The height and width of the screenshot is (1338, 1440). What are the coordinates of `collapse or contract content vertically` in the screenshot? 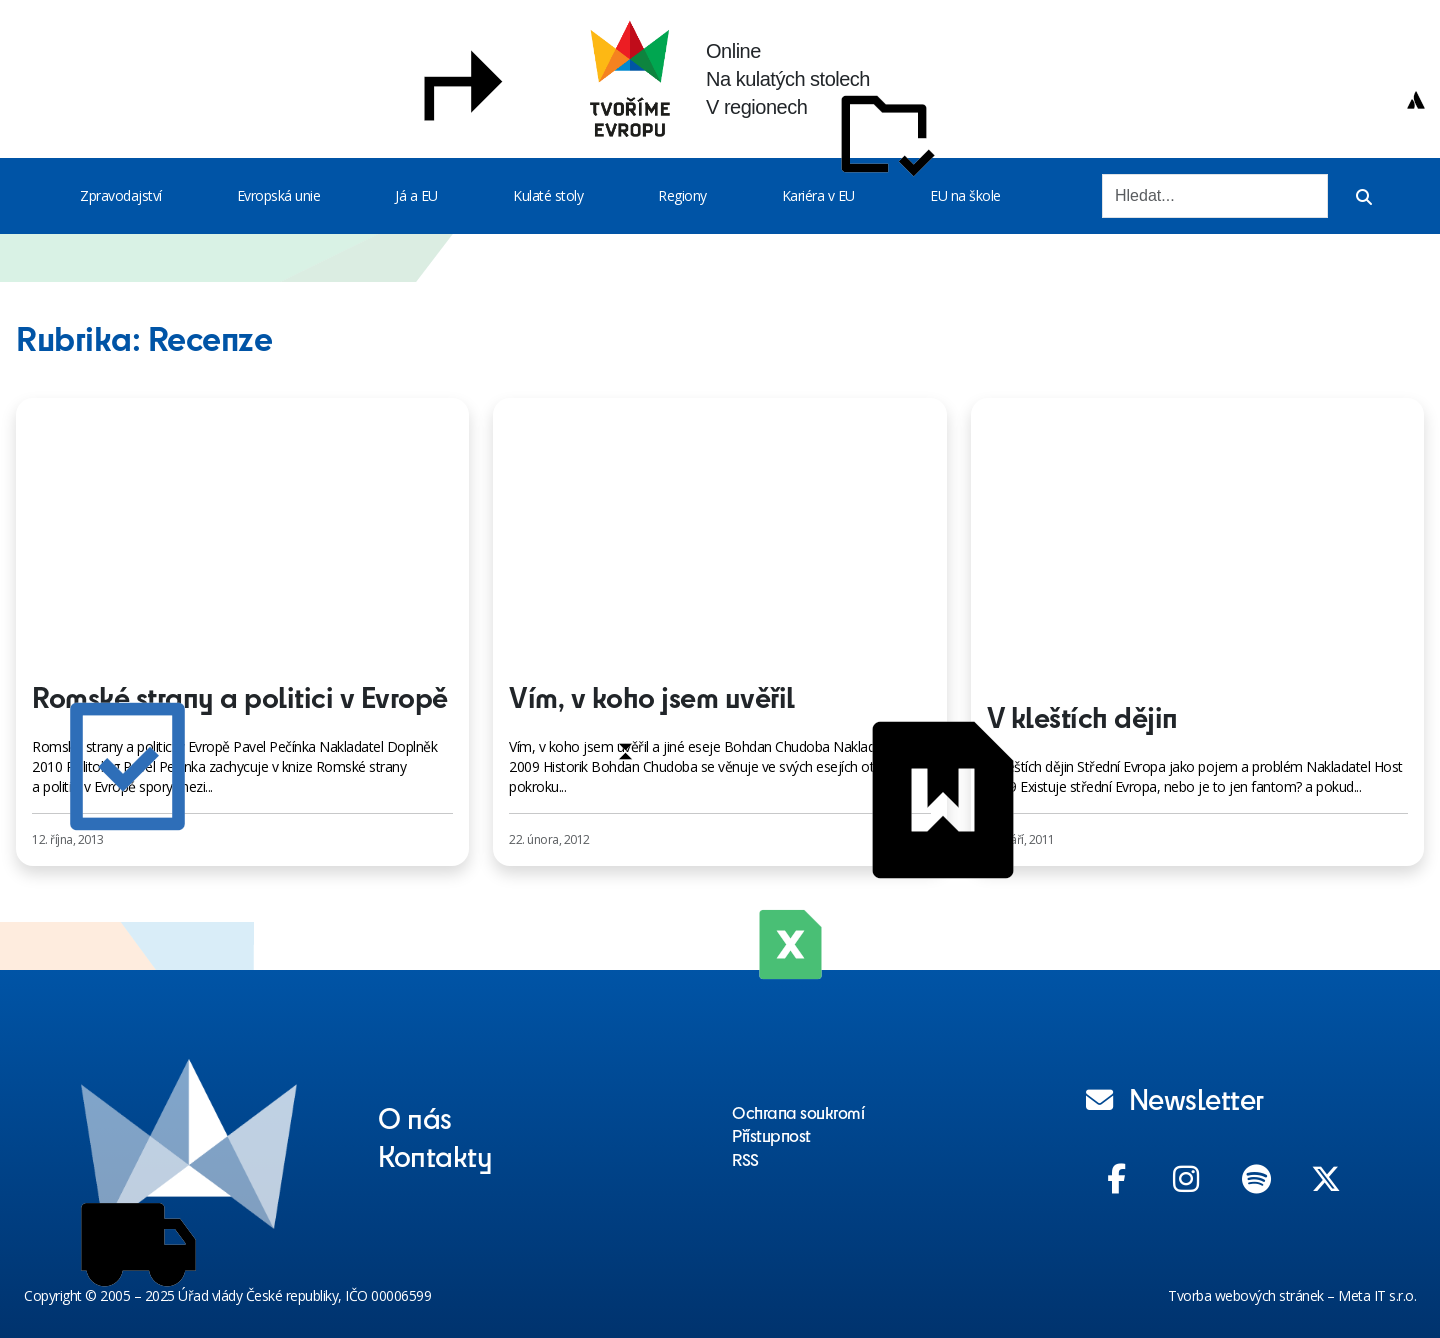 It's located at (625, 751).